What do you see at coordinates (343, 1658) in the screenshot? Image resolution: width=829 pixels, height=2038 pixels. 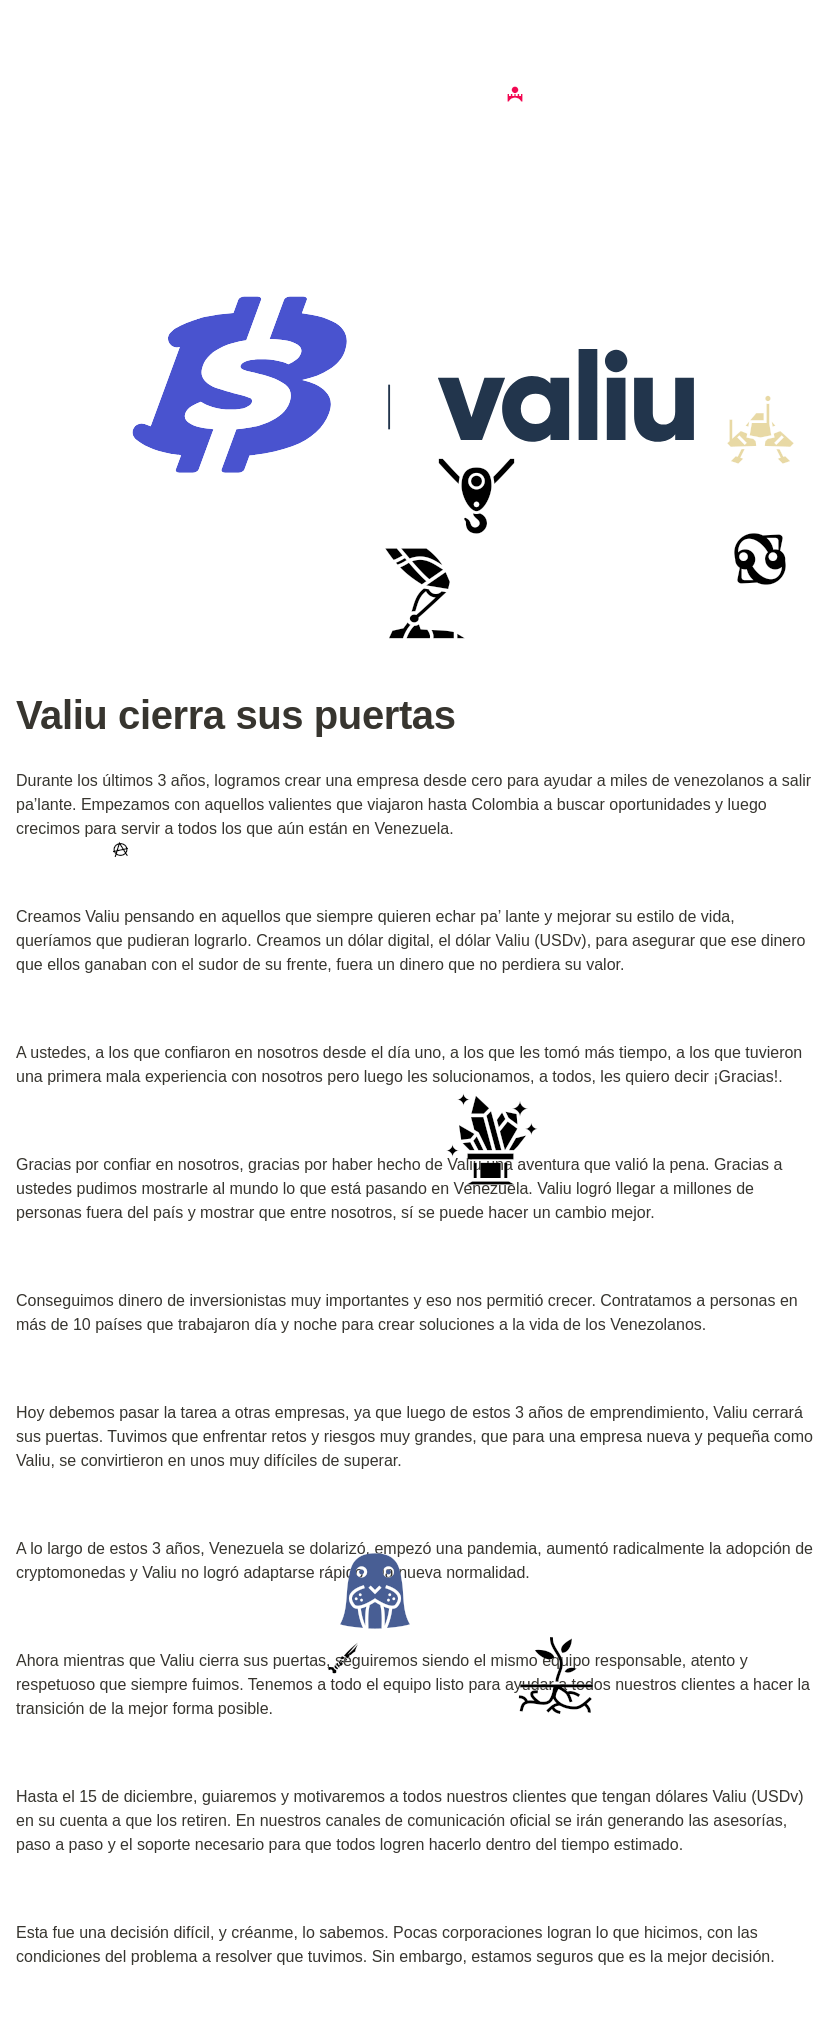 I see `equip a bone knife weapon` at bounding box center [343, 1658].